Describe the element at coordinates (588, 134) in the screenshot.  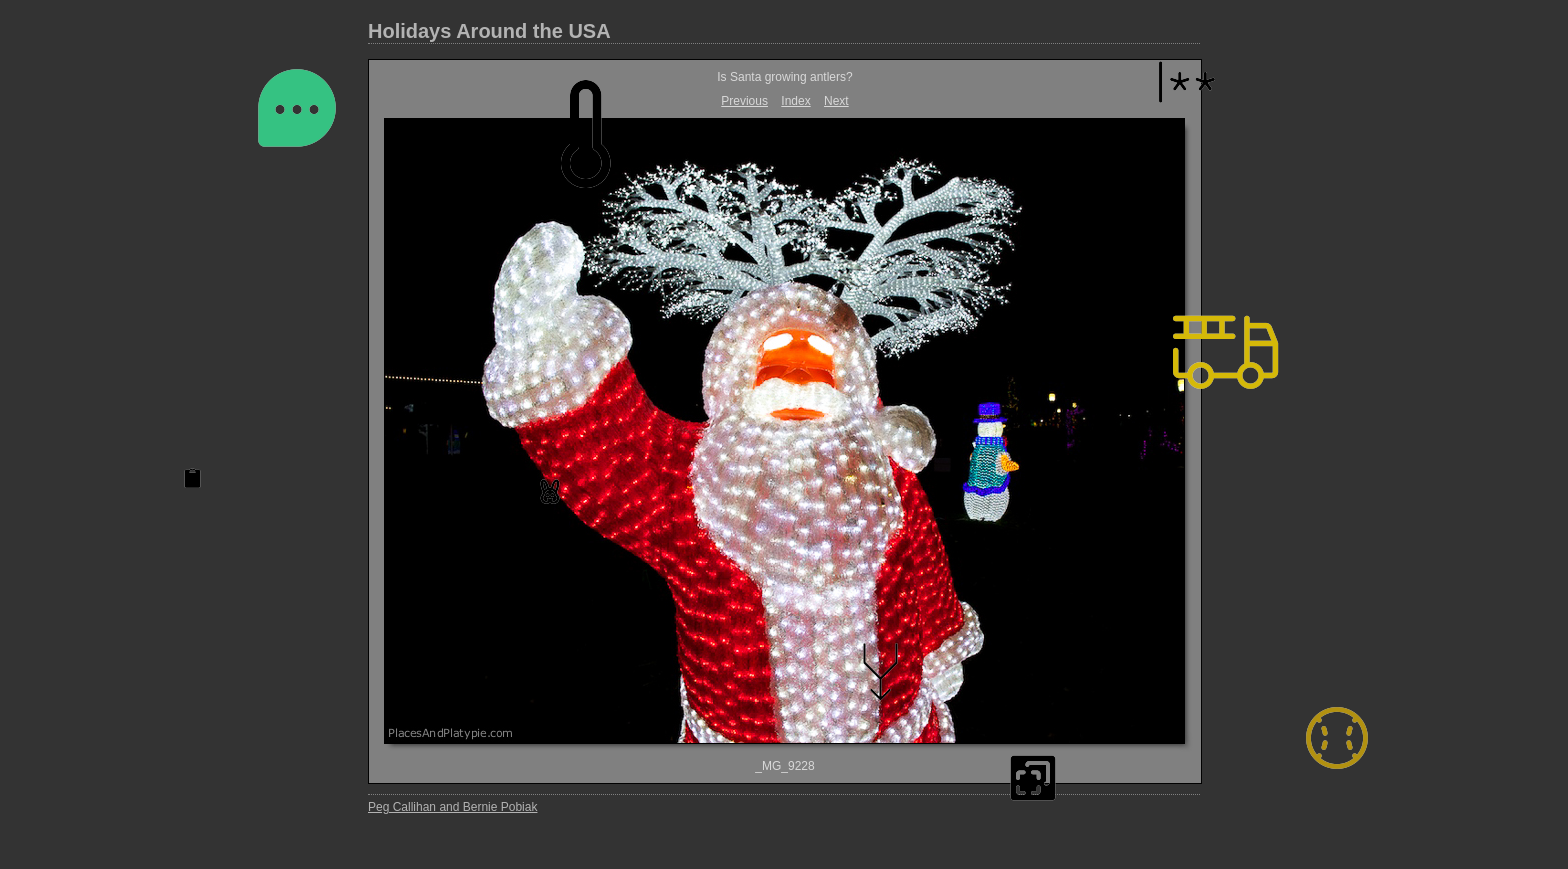
I see `view current temperature` at that location.